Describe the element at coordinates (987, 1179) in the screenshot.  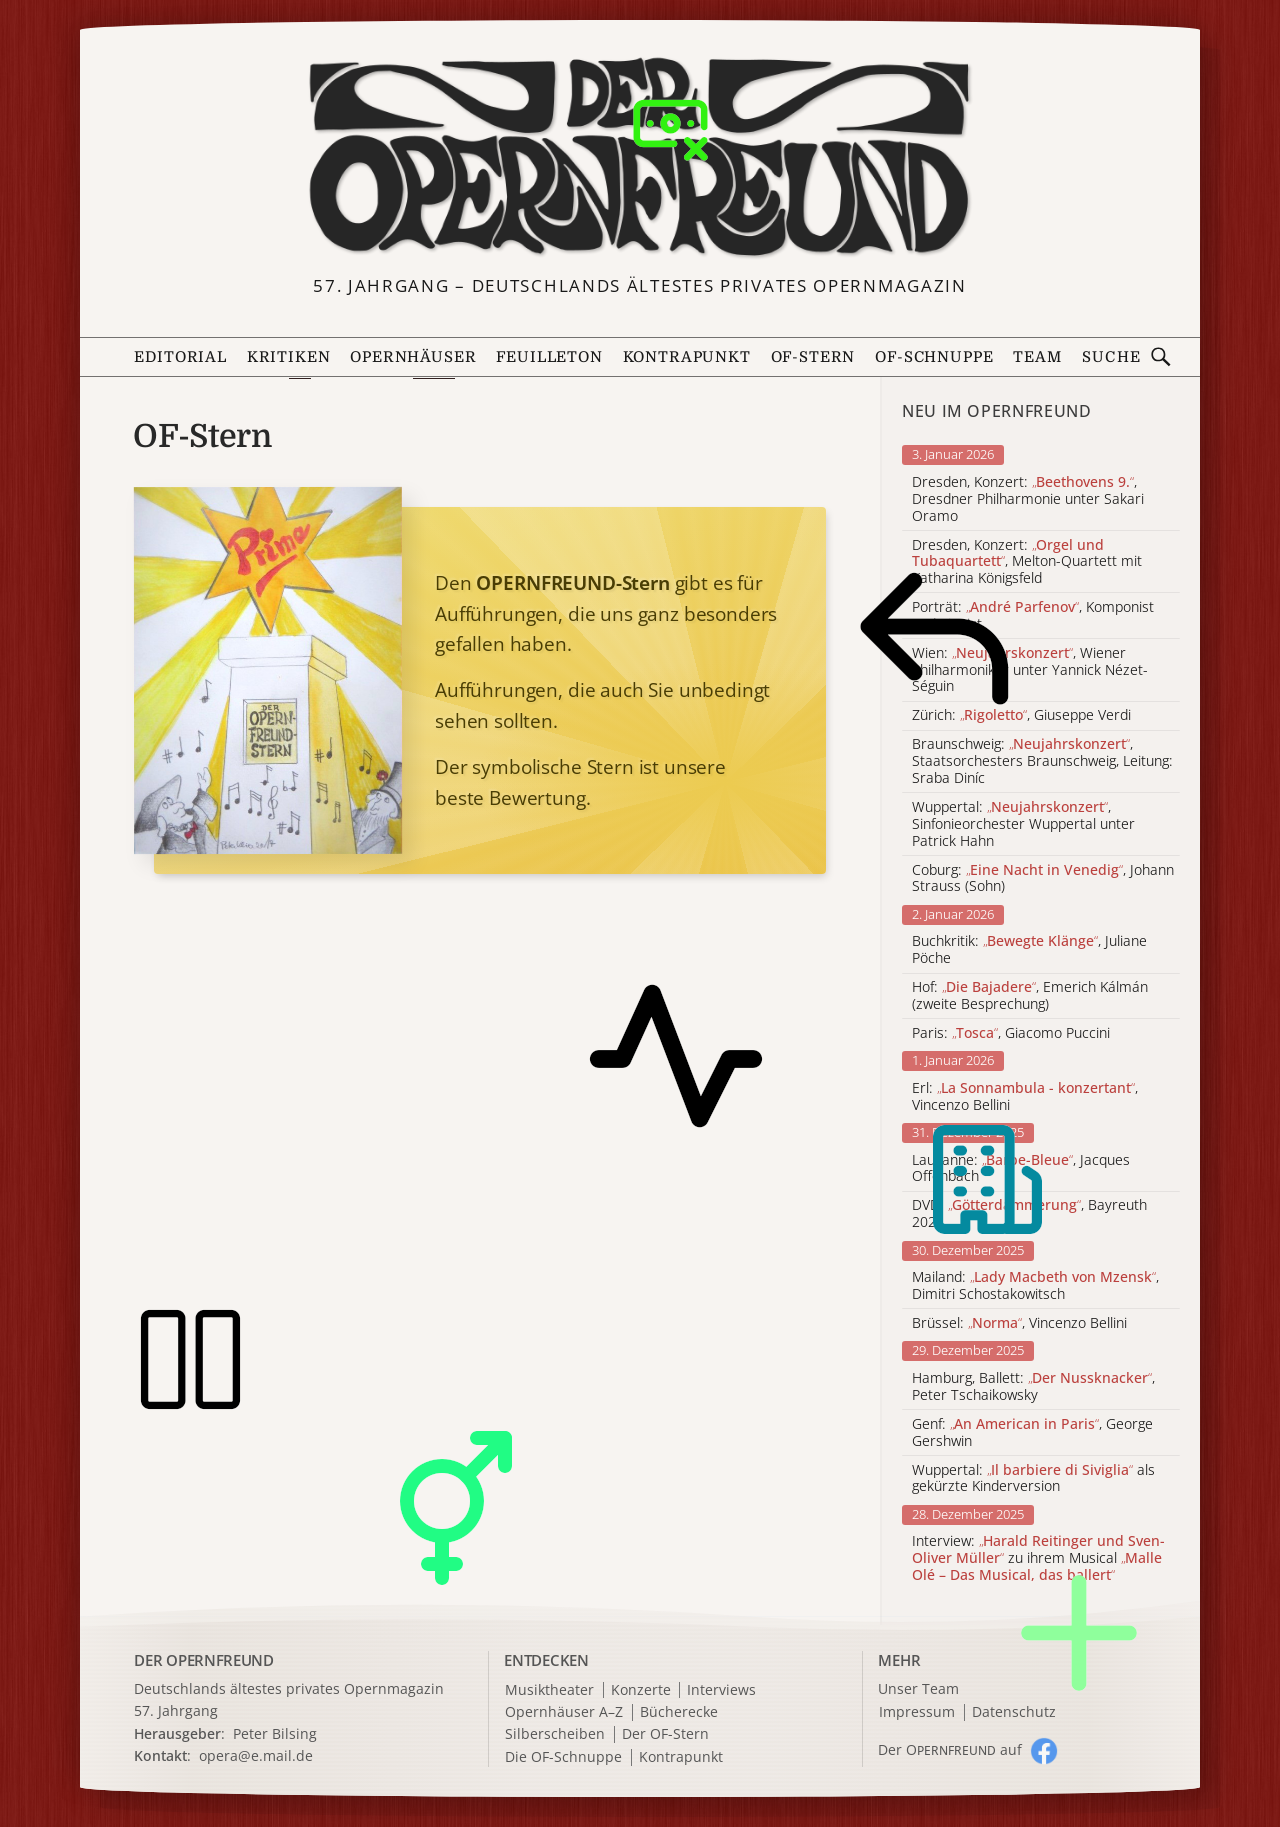
I see `view organization settings` at that location.